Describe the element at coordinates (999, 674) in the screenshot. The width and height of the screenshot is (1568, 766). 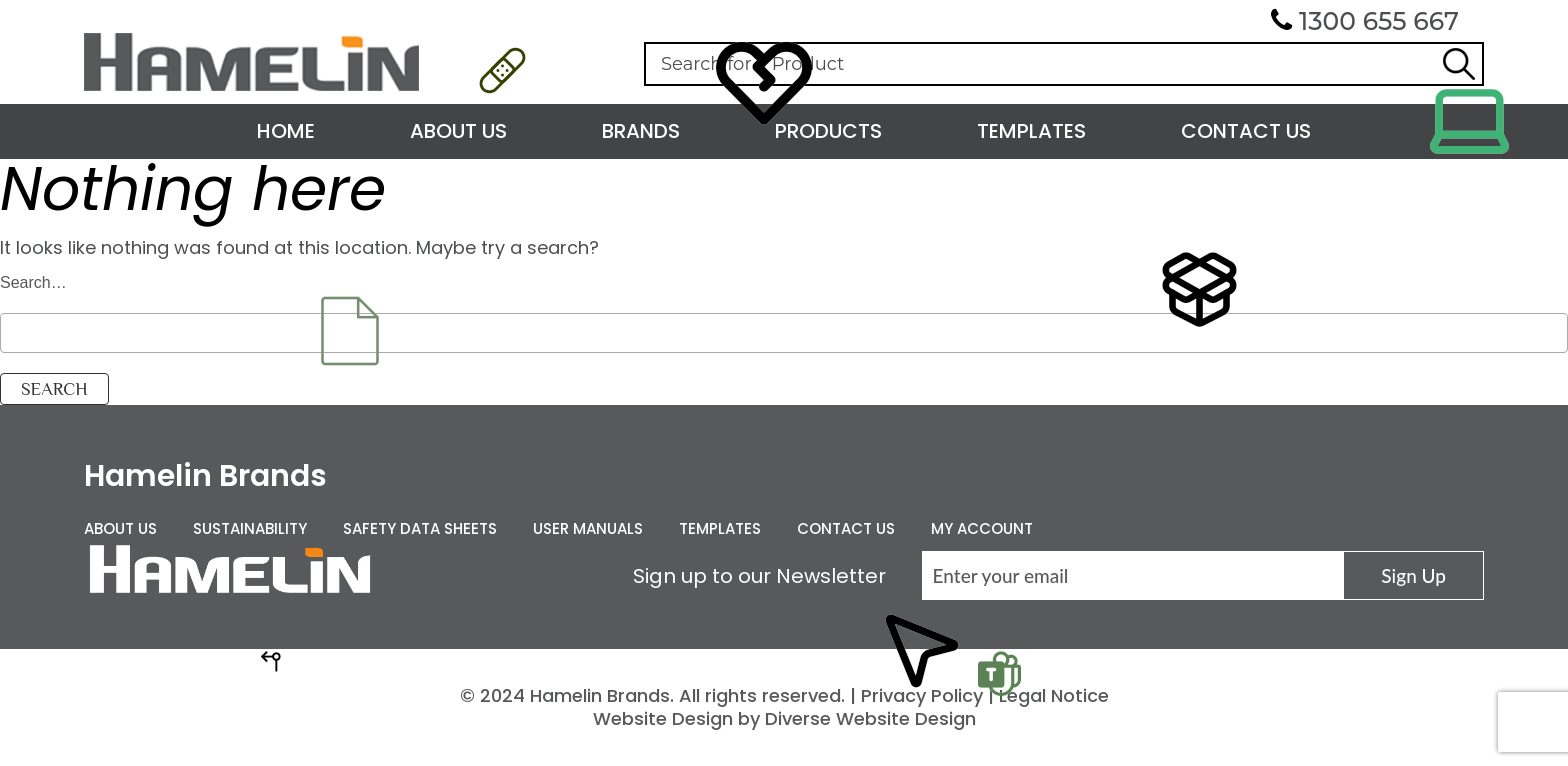
I see `open microsoft teams` at that location.